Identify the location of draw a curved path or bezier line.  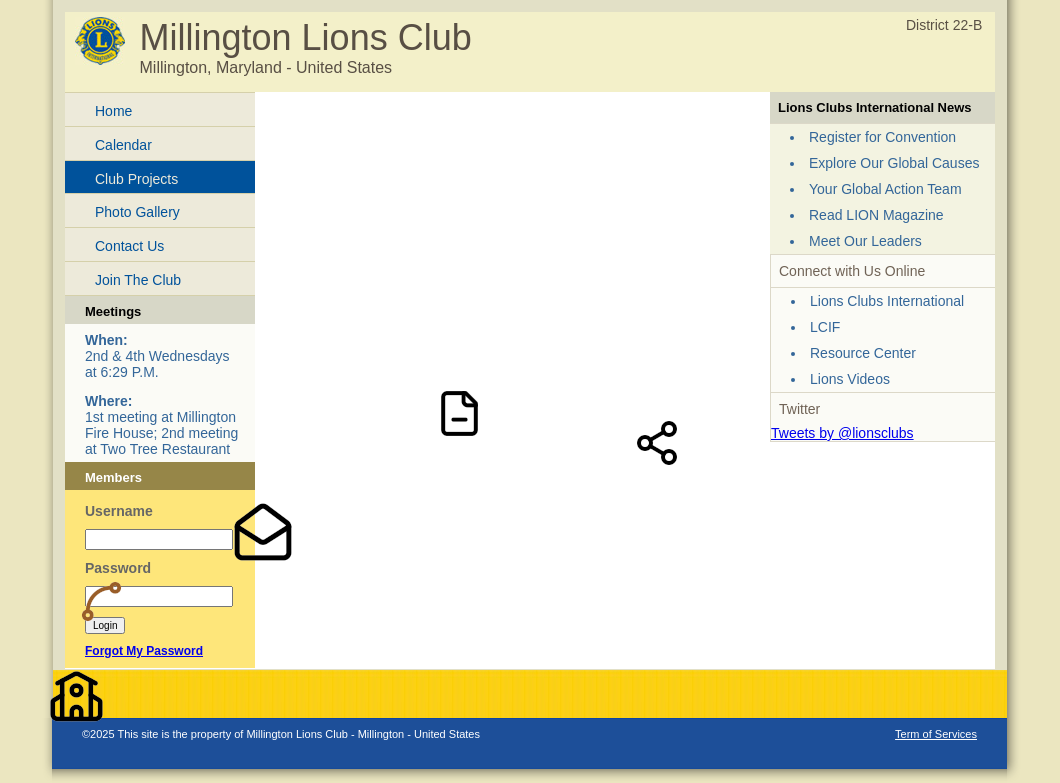
(101, 601).